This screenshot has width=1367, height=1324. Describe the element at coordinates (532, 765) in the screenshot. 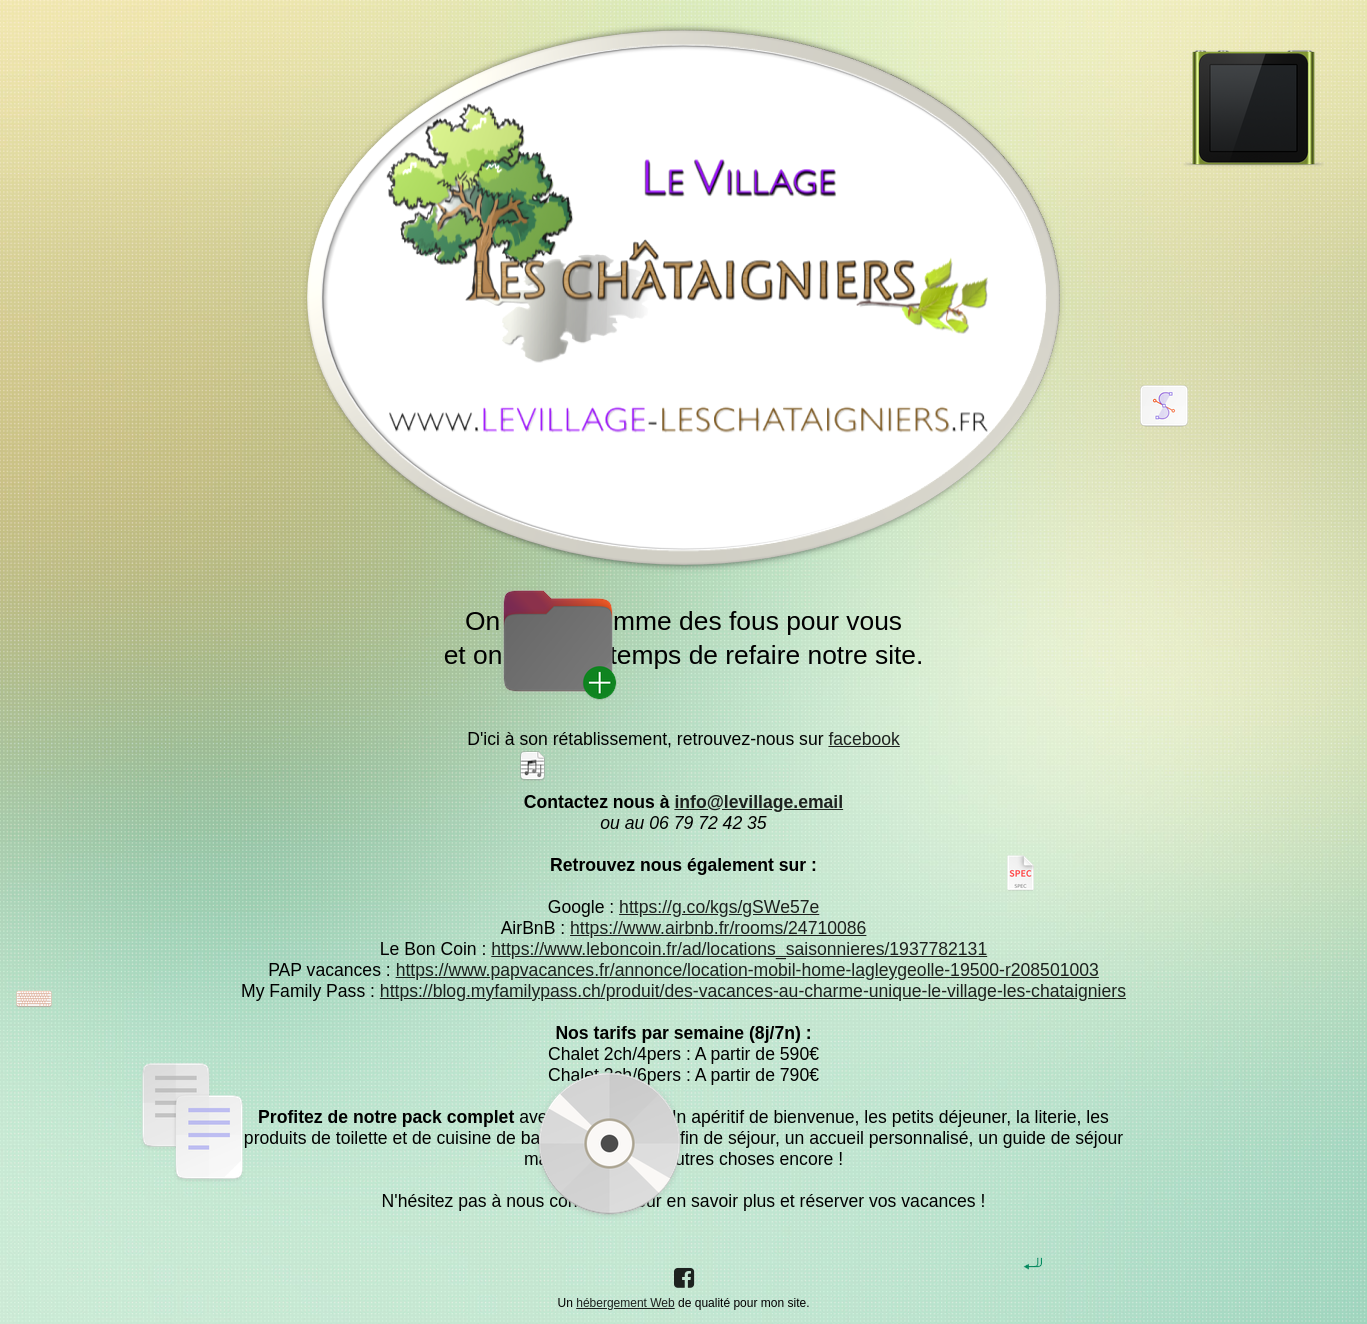

I see `iMelody ringtone file` at that location.